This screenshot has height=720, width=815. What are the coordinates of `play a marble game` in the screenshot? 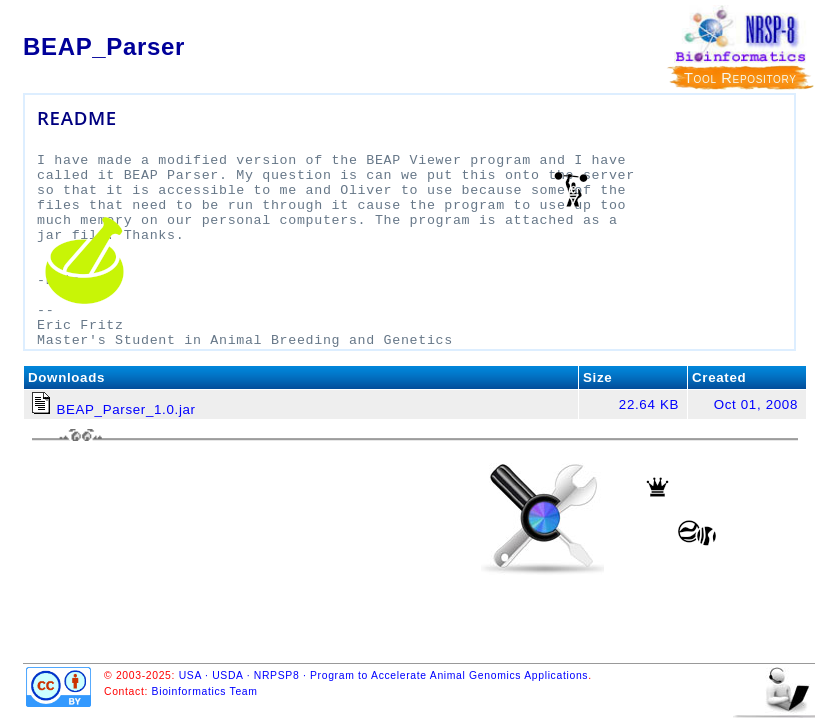 It's located at (697, 528).